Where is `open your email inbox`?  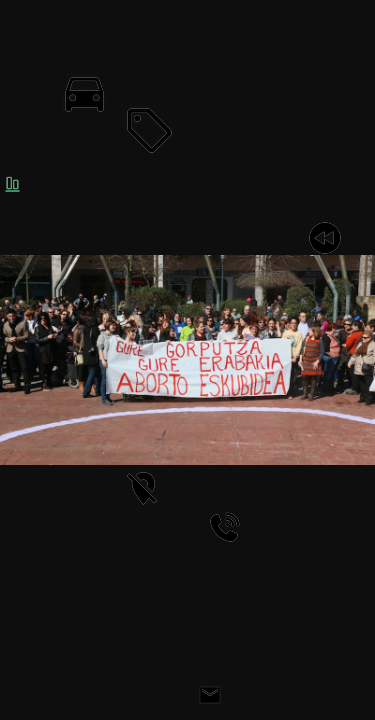
open your email inbox is located at coordinates (210, 695).